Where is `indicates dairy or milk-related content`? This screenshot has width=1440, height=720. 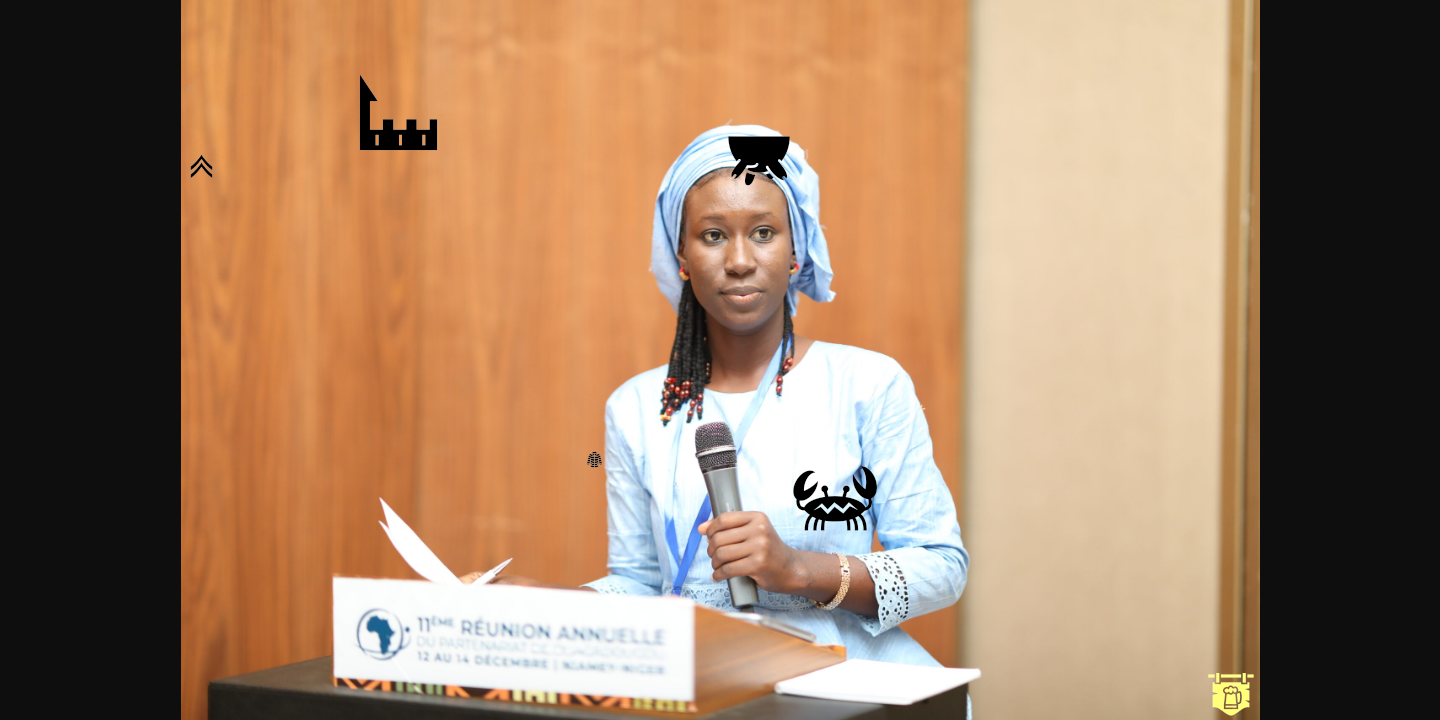 indicates dairy or milk-related content is located at coordinates (759, 167).